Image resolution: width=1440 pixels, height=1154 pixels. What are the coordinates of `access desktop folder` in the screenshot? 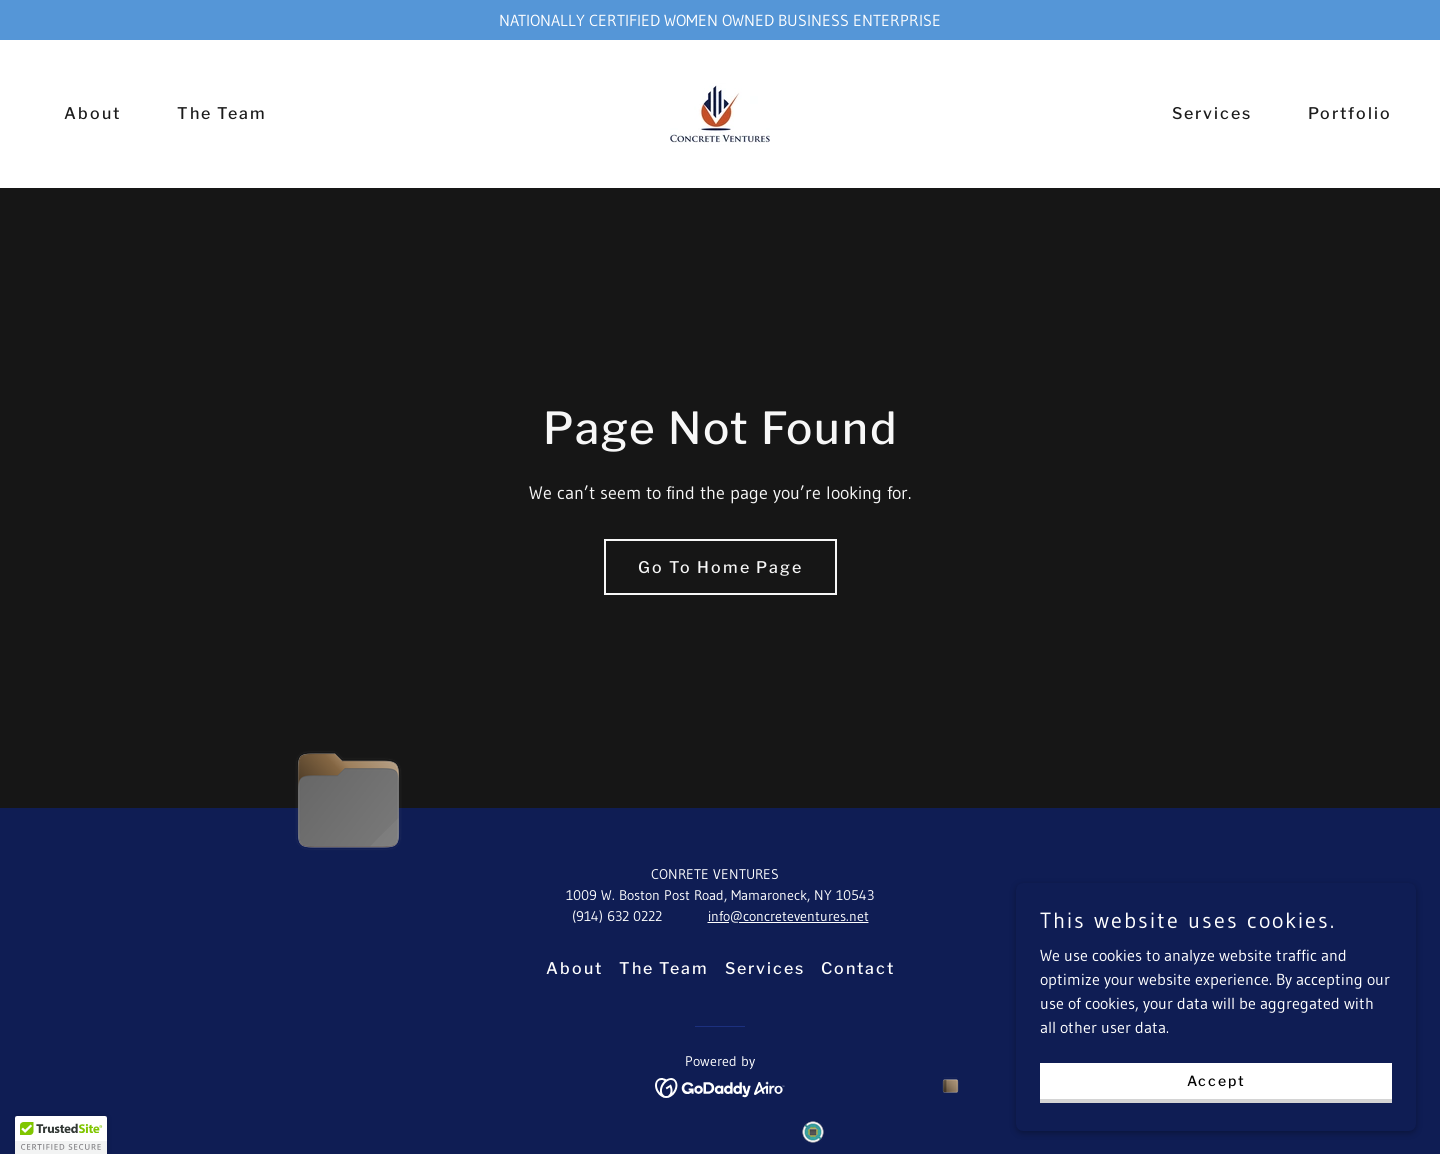 It's located at (950, 1085).